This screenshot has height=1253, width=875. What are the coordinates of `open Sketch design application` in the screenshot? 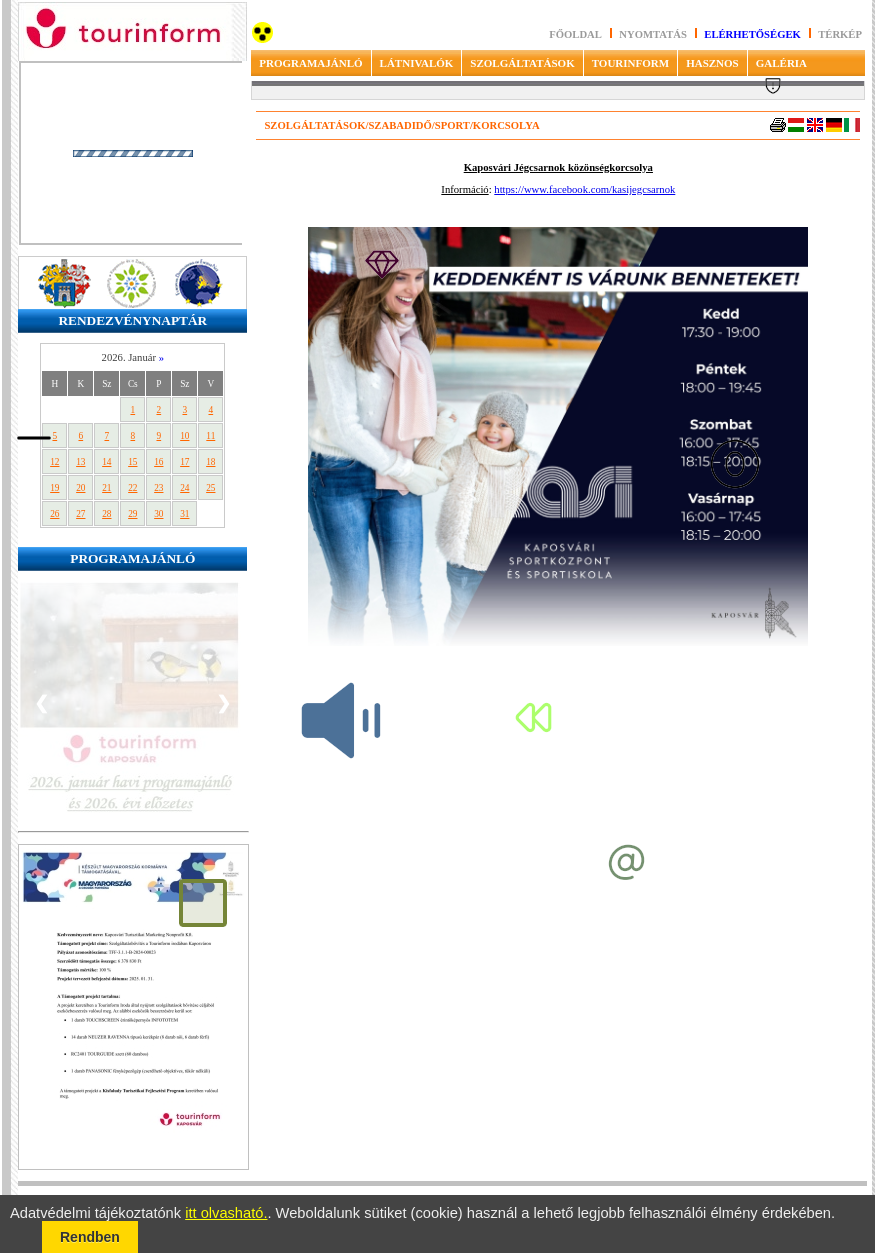 It's located at (382, 264).